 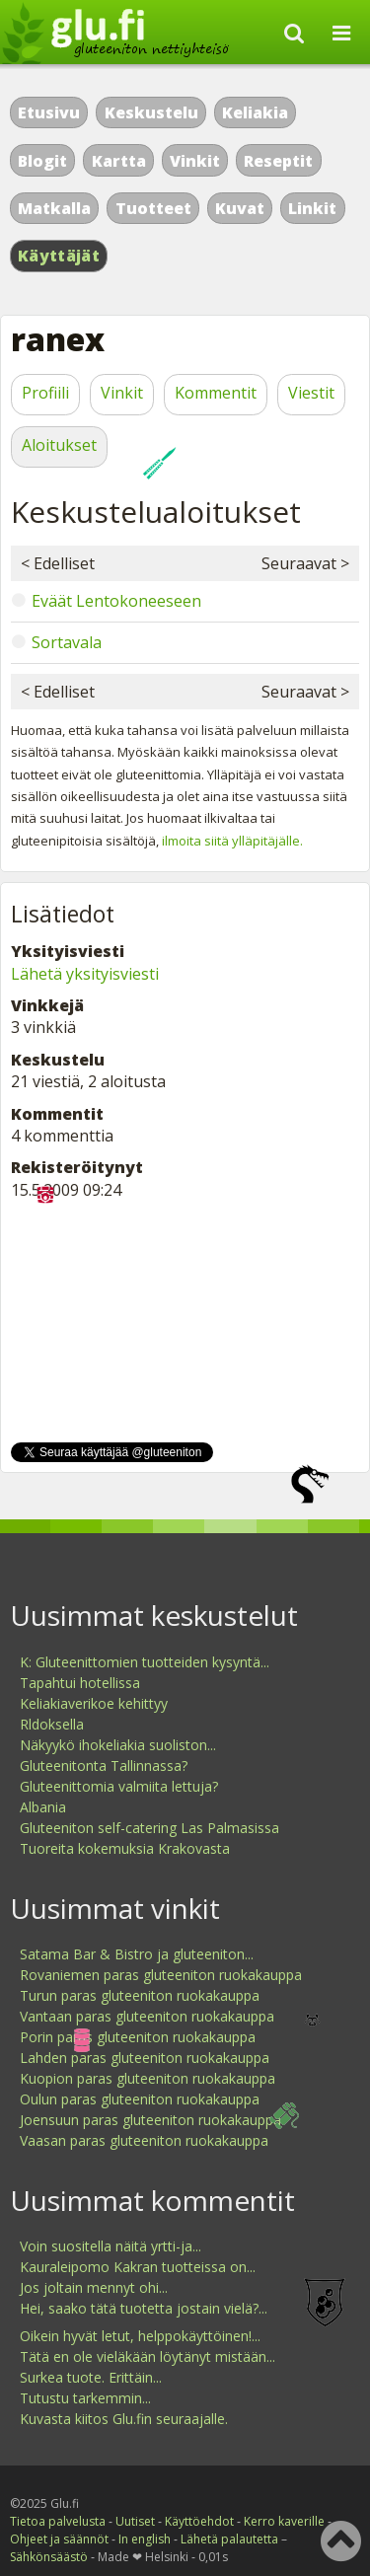 What do you see at coordinates (312, 2020) in the screenshot?
I see `raccoon character or mascot avatar` at bounding box center [312, 2020].